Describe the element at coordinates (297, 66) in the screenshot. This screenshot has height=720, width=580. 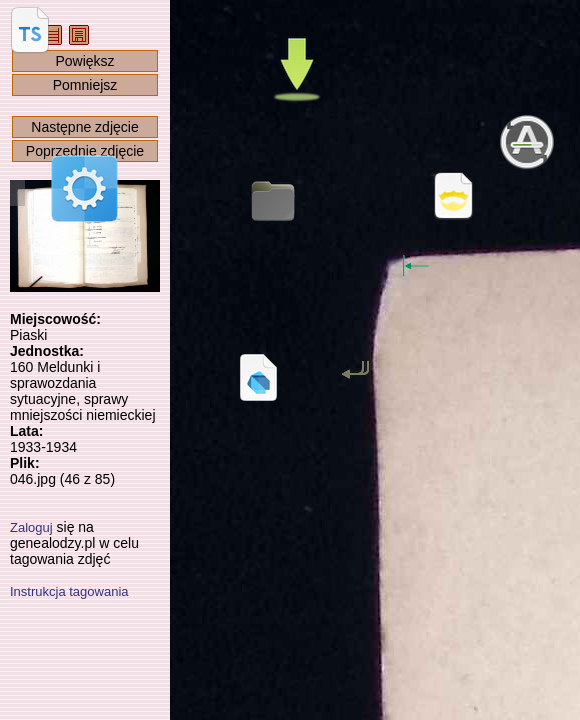
I see `save the current file or document` at that location.